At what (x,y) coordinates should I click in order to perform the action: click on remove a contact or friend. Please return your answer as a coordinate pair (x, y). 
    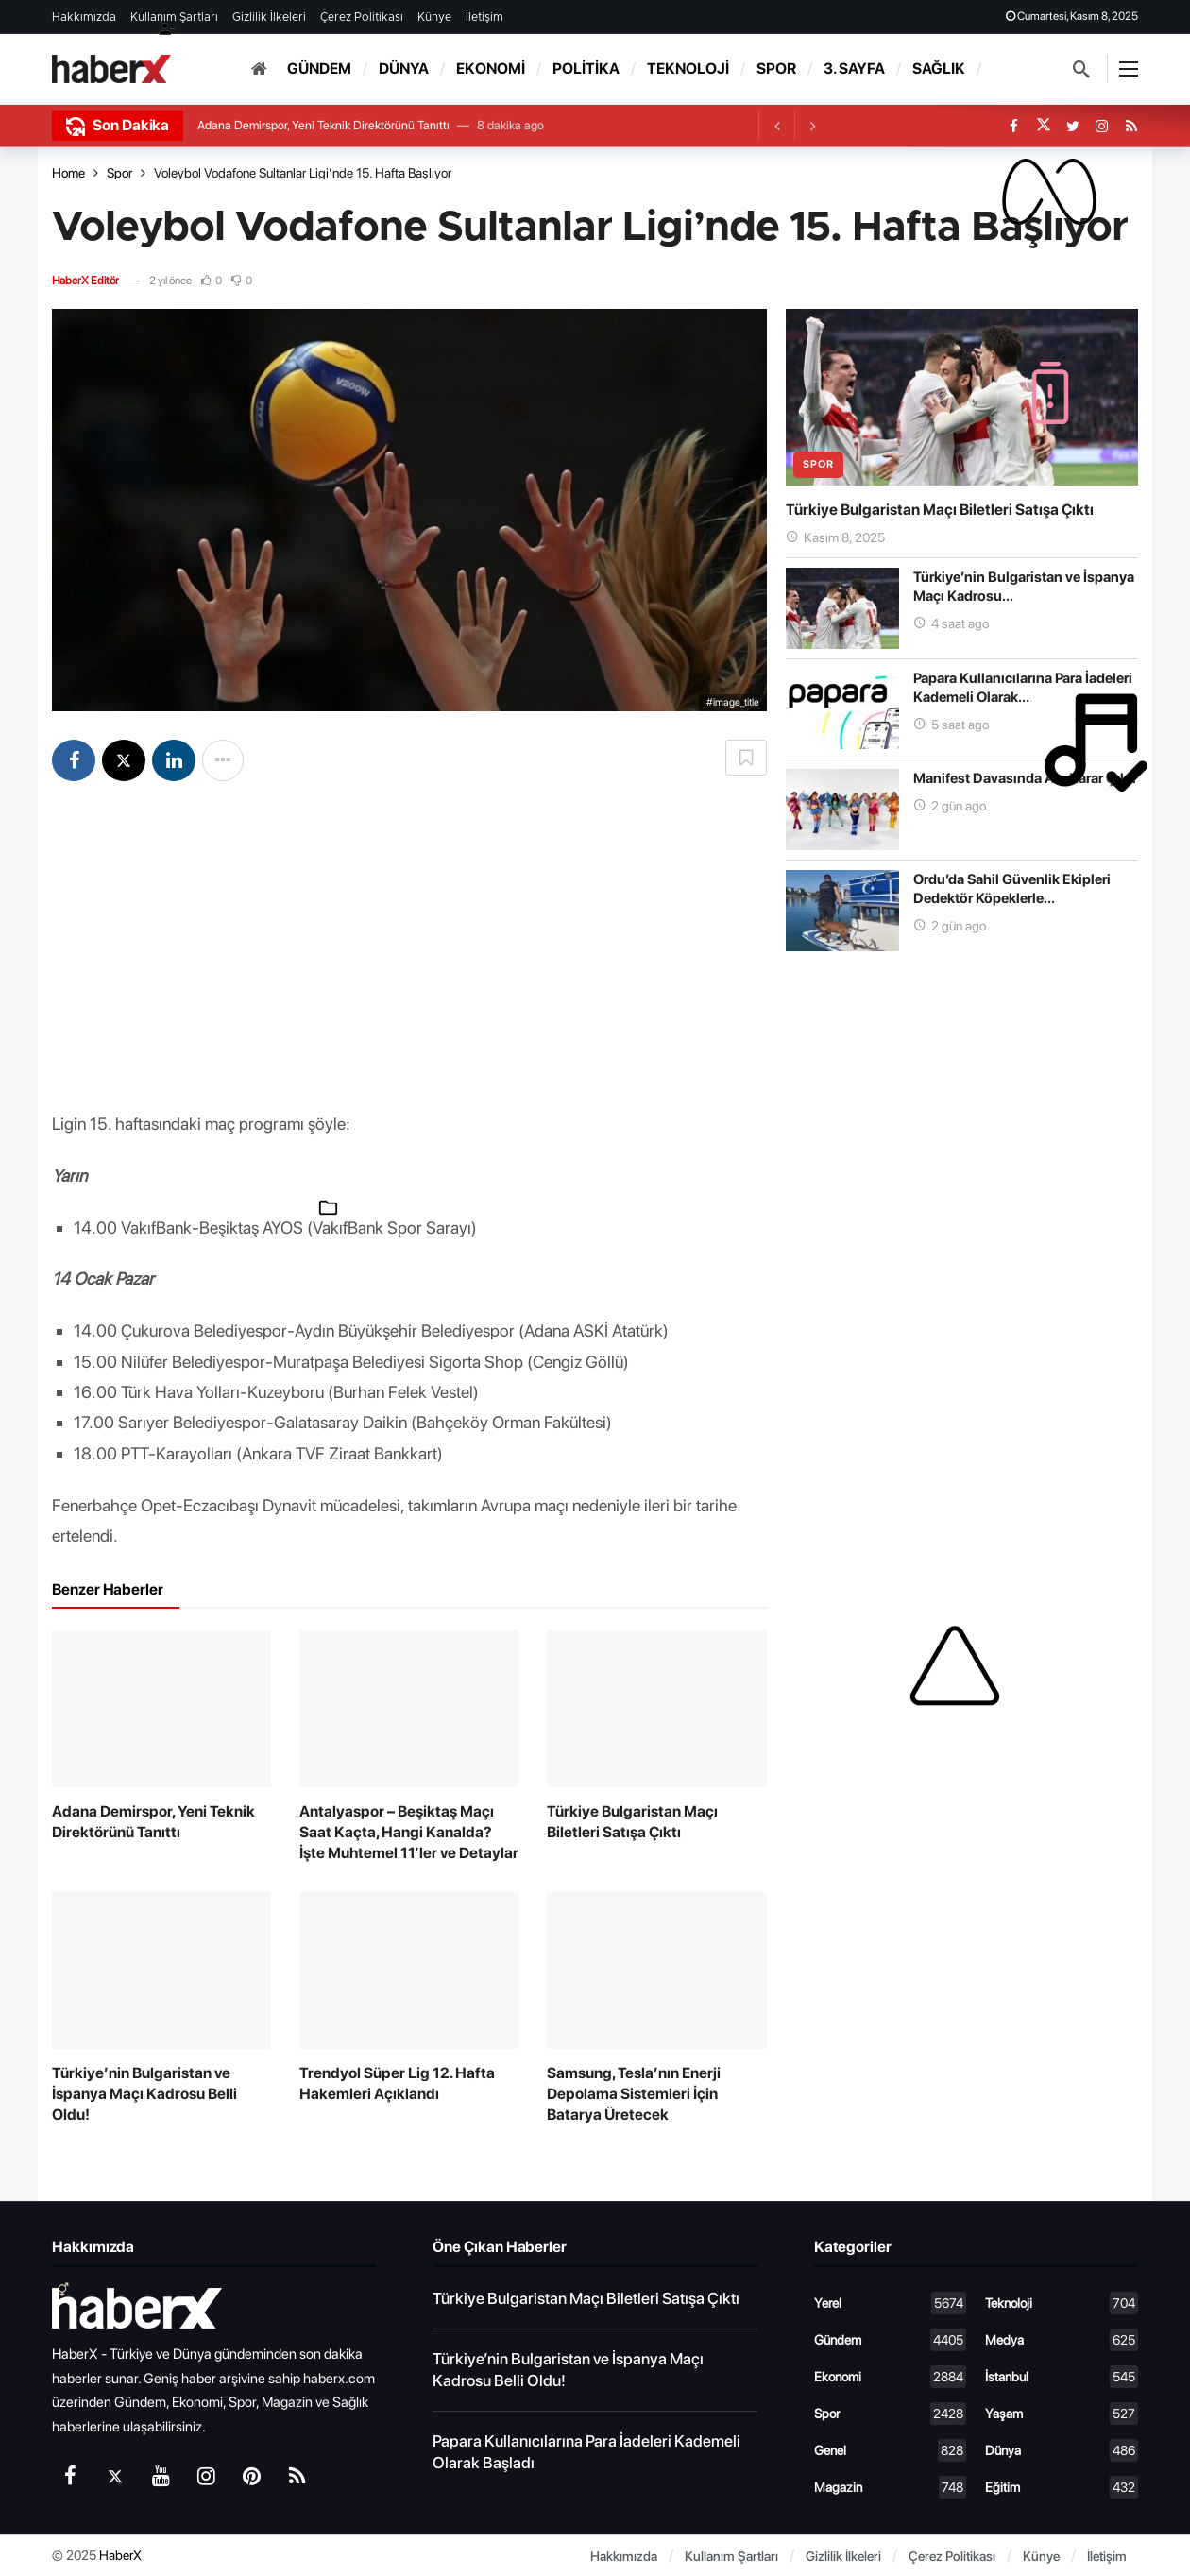
    Looking at the image, I should click on (166, 28).